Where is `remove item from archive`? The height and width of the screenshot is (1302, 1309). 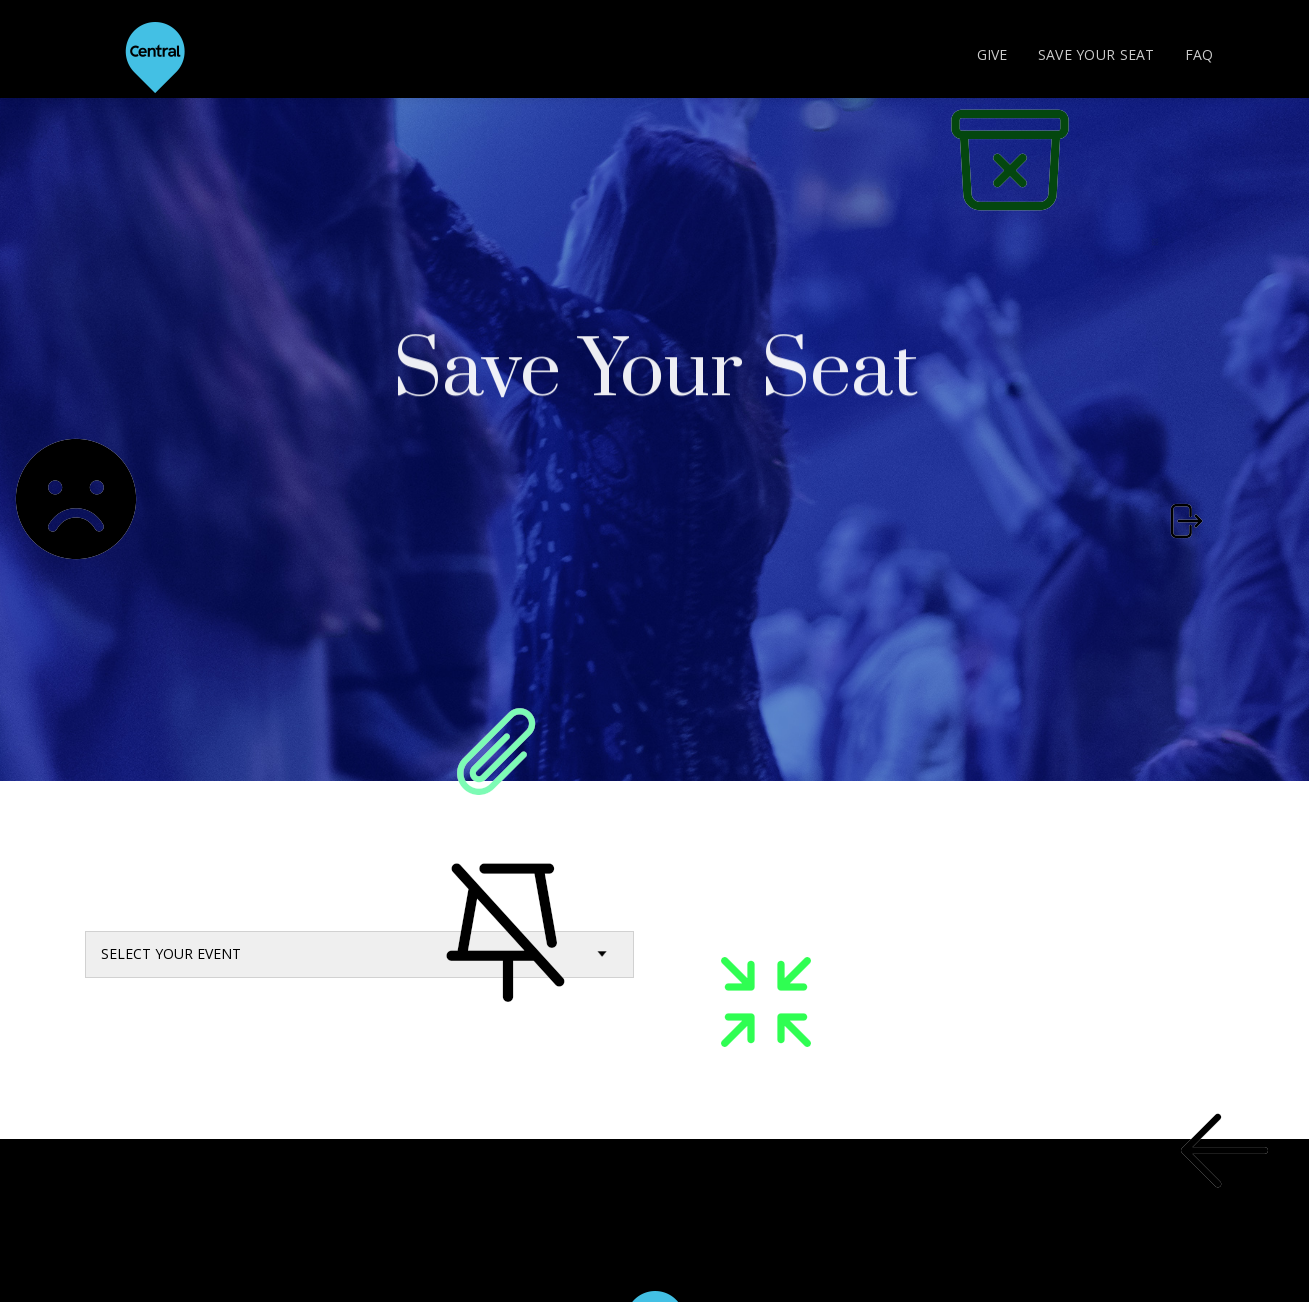 remove item from archive is located at coordinates (1010, 160).